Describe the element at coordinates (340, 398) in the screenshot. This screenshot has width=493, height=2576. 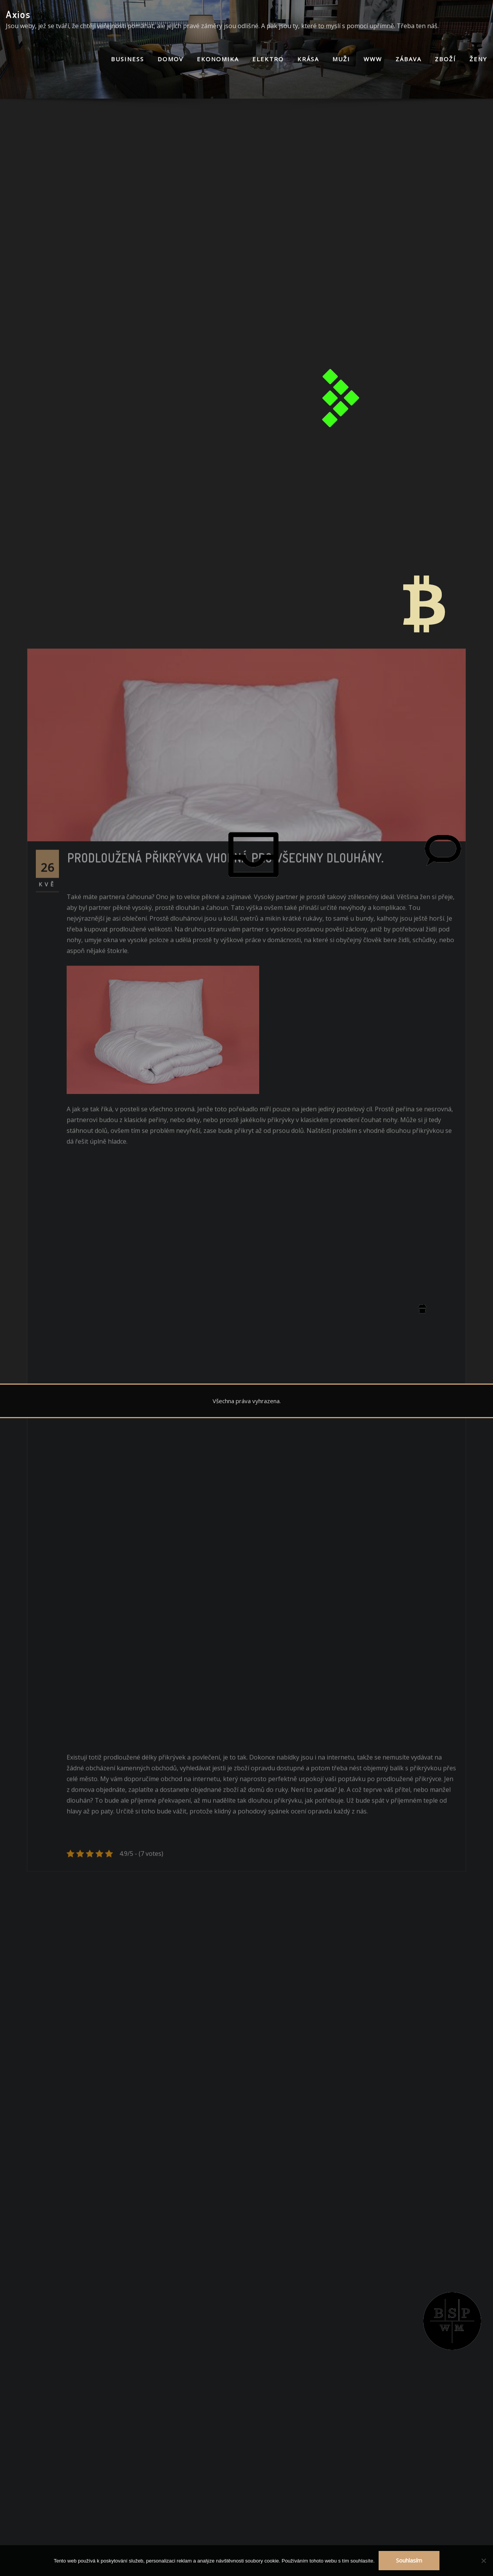
I see `open TestRail test management platform` at that location.